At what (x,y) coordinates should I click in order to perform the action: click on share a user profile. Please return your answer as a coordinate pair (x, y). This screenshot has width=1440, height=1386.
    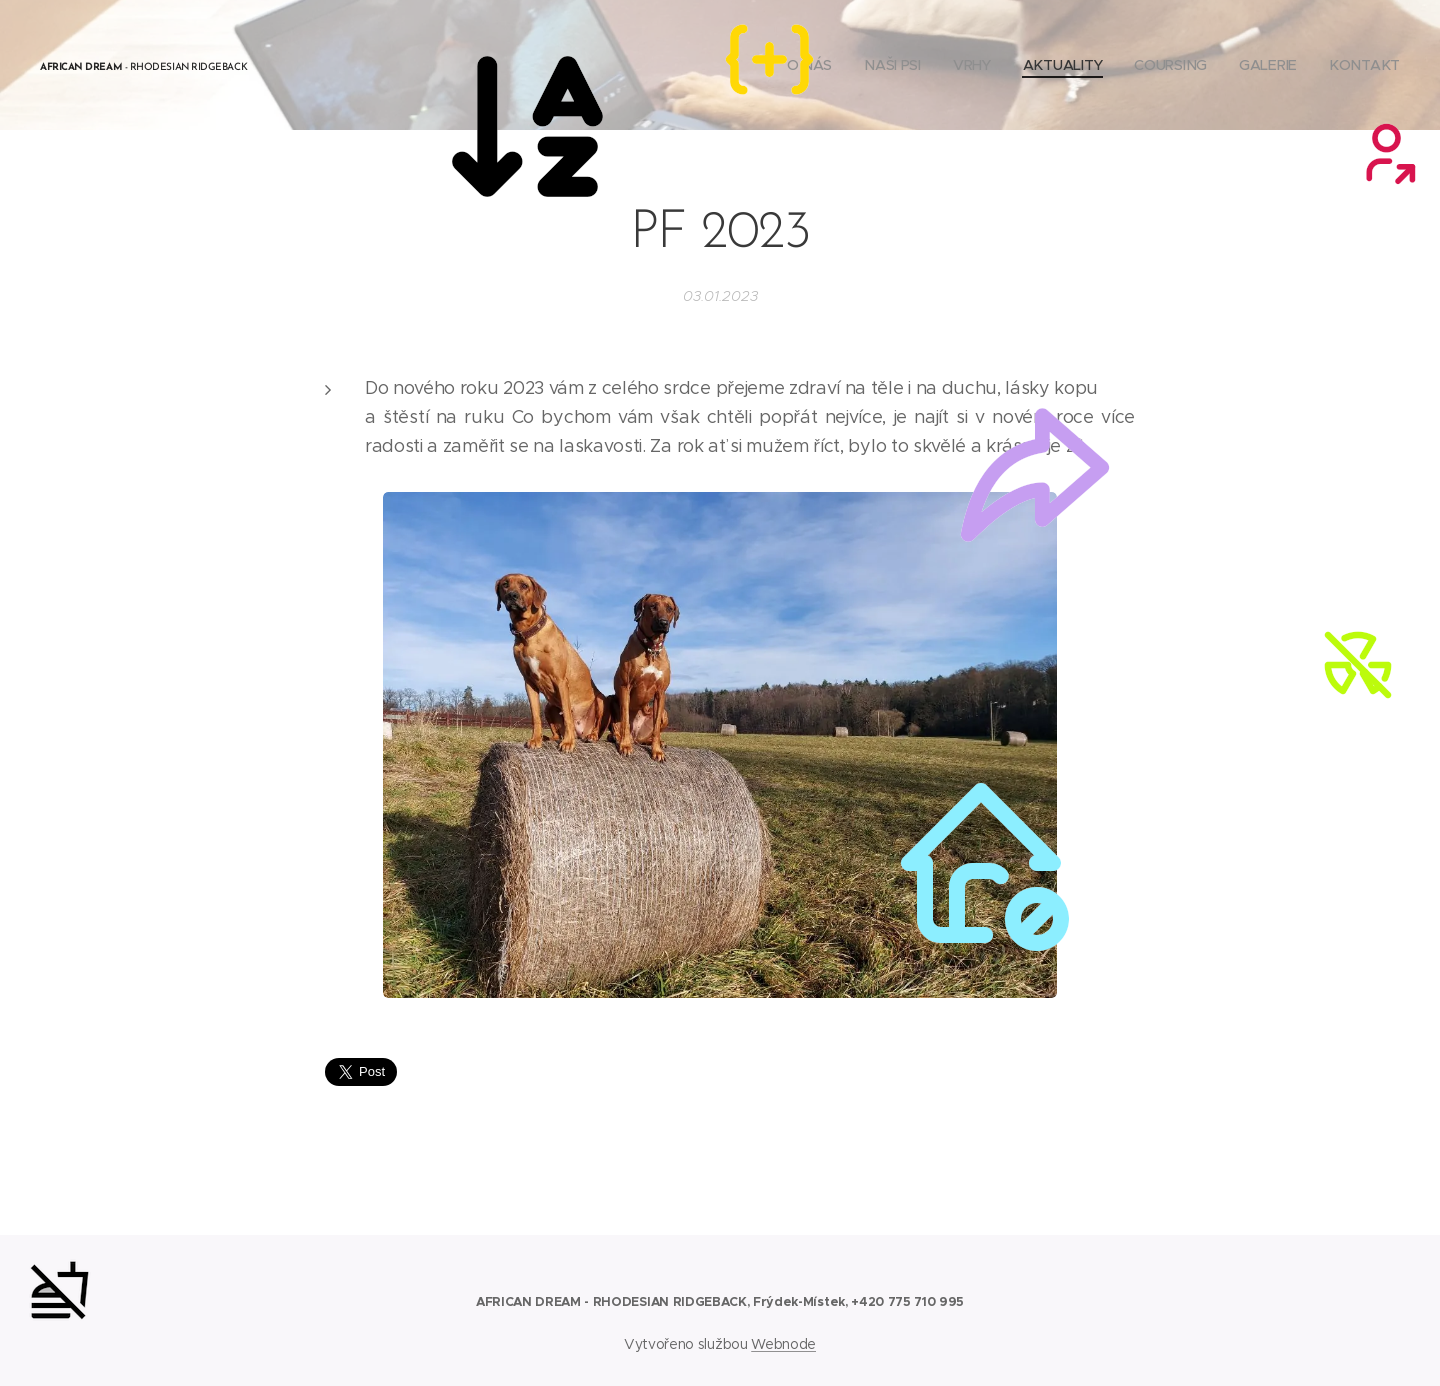
    Looking at the image, I should click on (1386, 152).